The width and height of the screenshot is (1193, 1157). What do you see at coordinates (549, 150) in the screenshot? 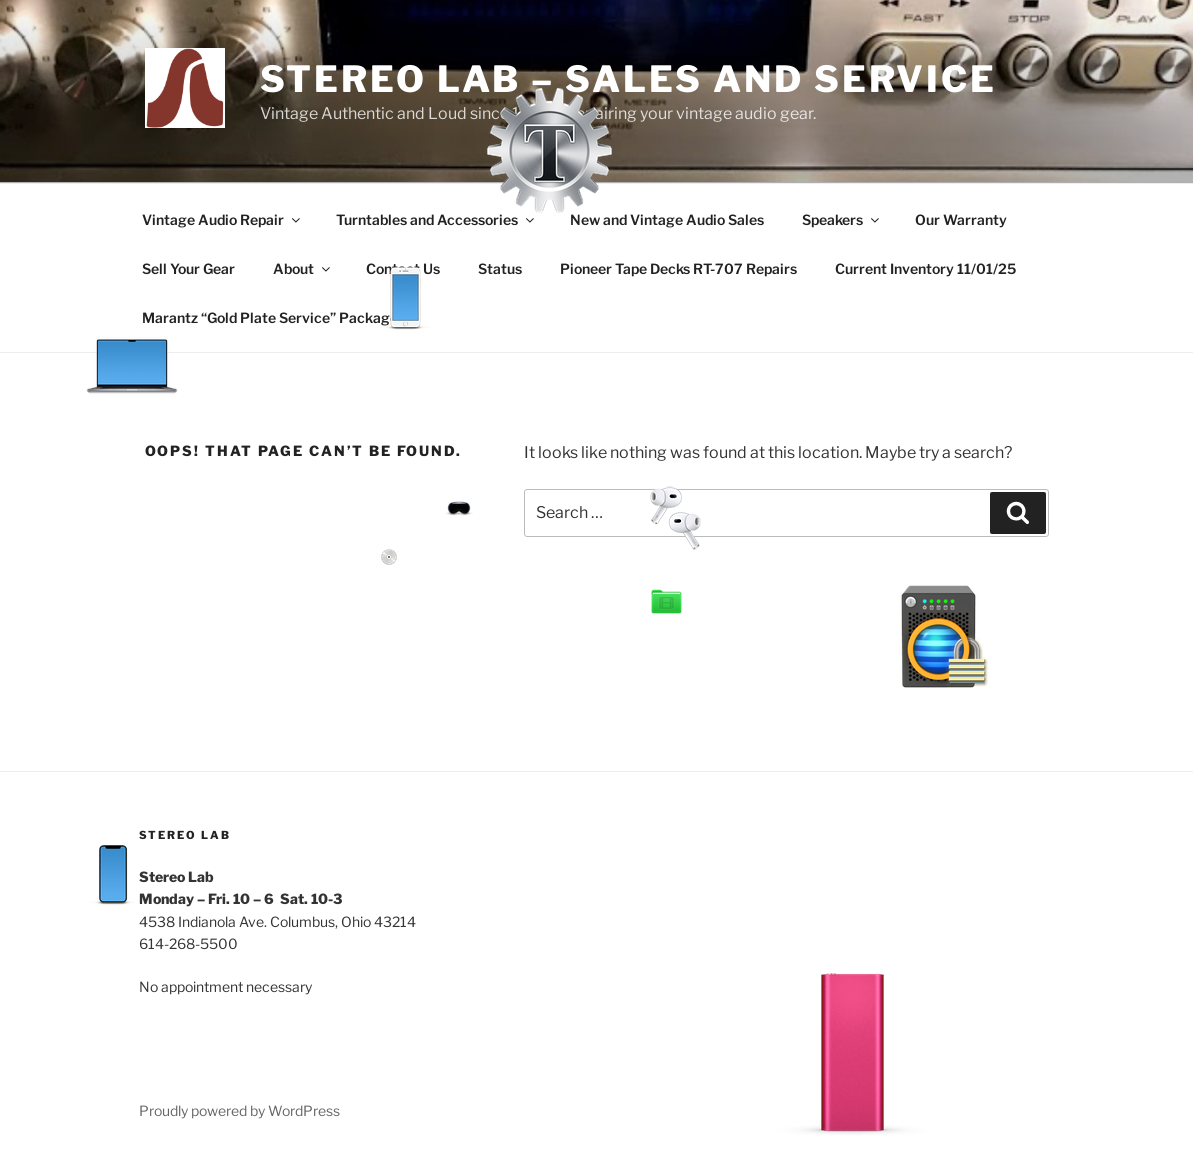
I see `access text behavior settings in iMovie` at bounding box center [549, 150].